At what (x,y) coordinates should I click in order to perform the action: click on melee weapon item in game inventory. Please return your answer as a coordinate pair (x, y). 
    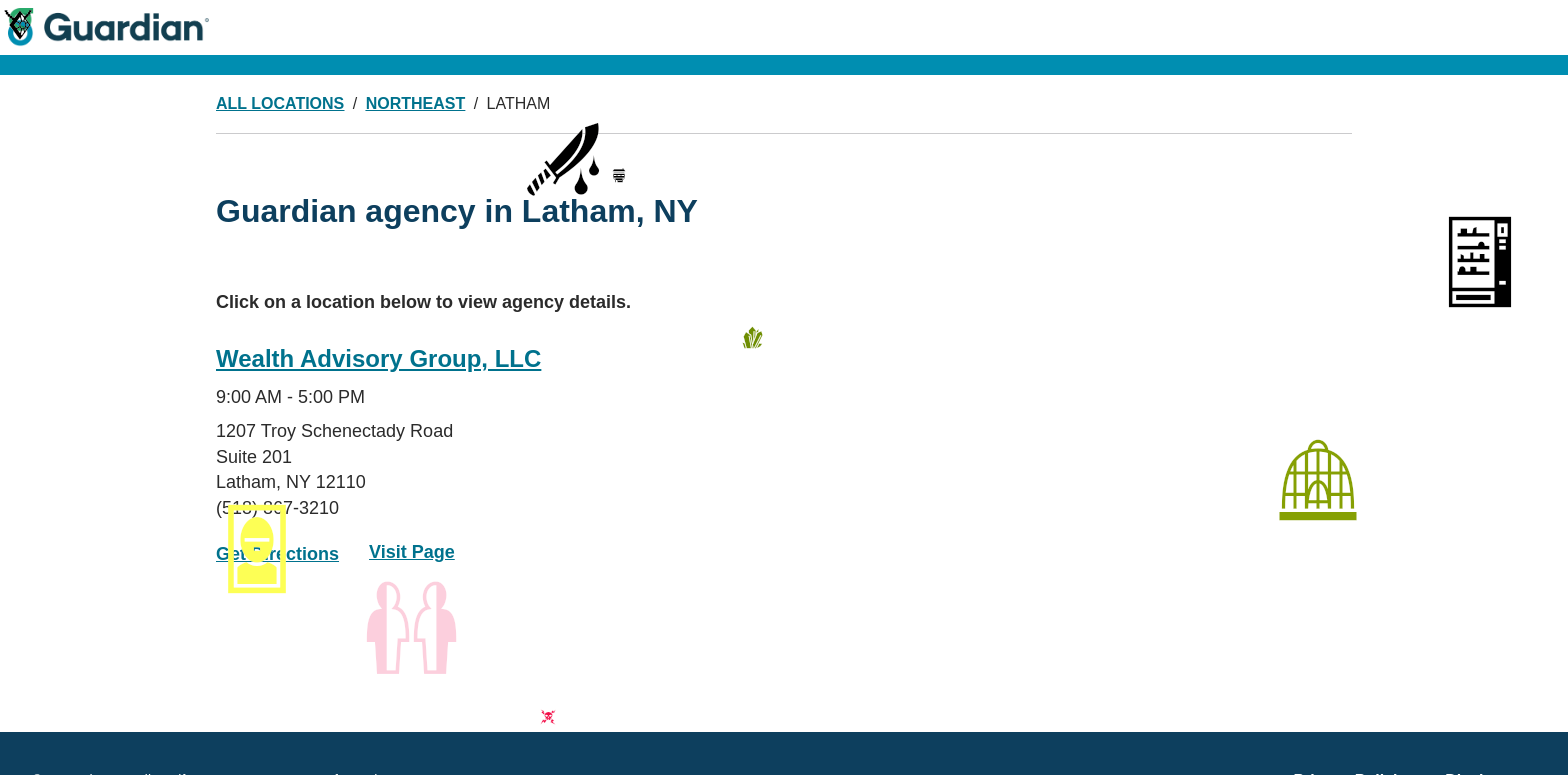
    Looking at the image, I should click on (563, 159).